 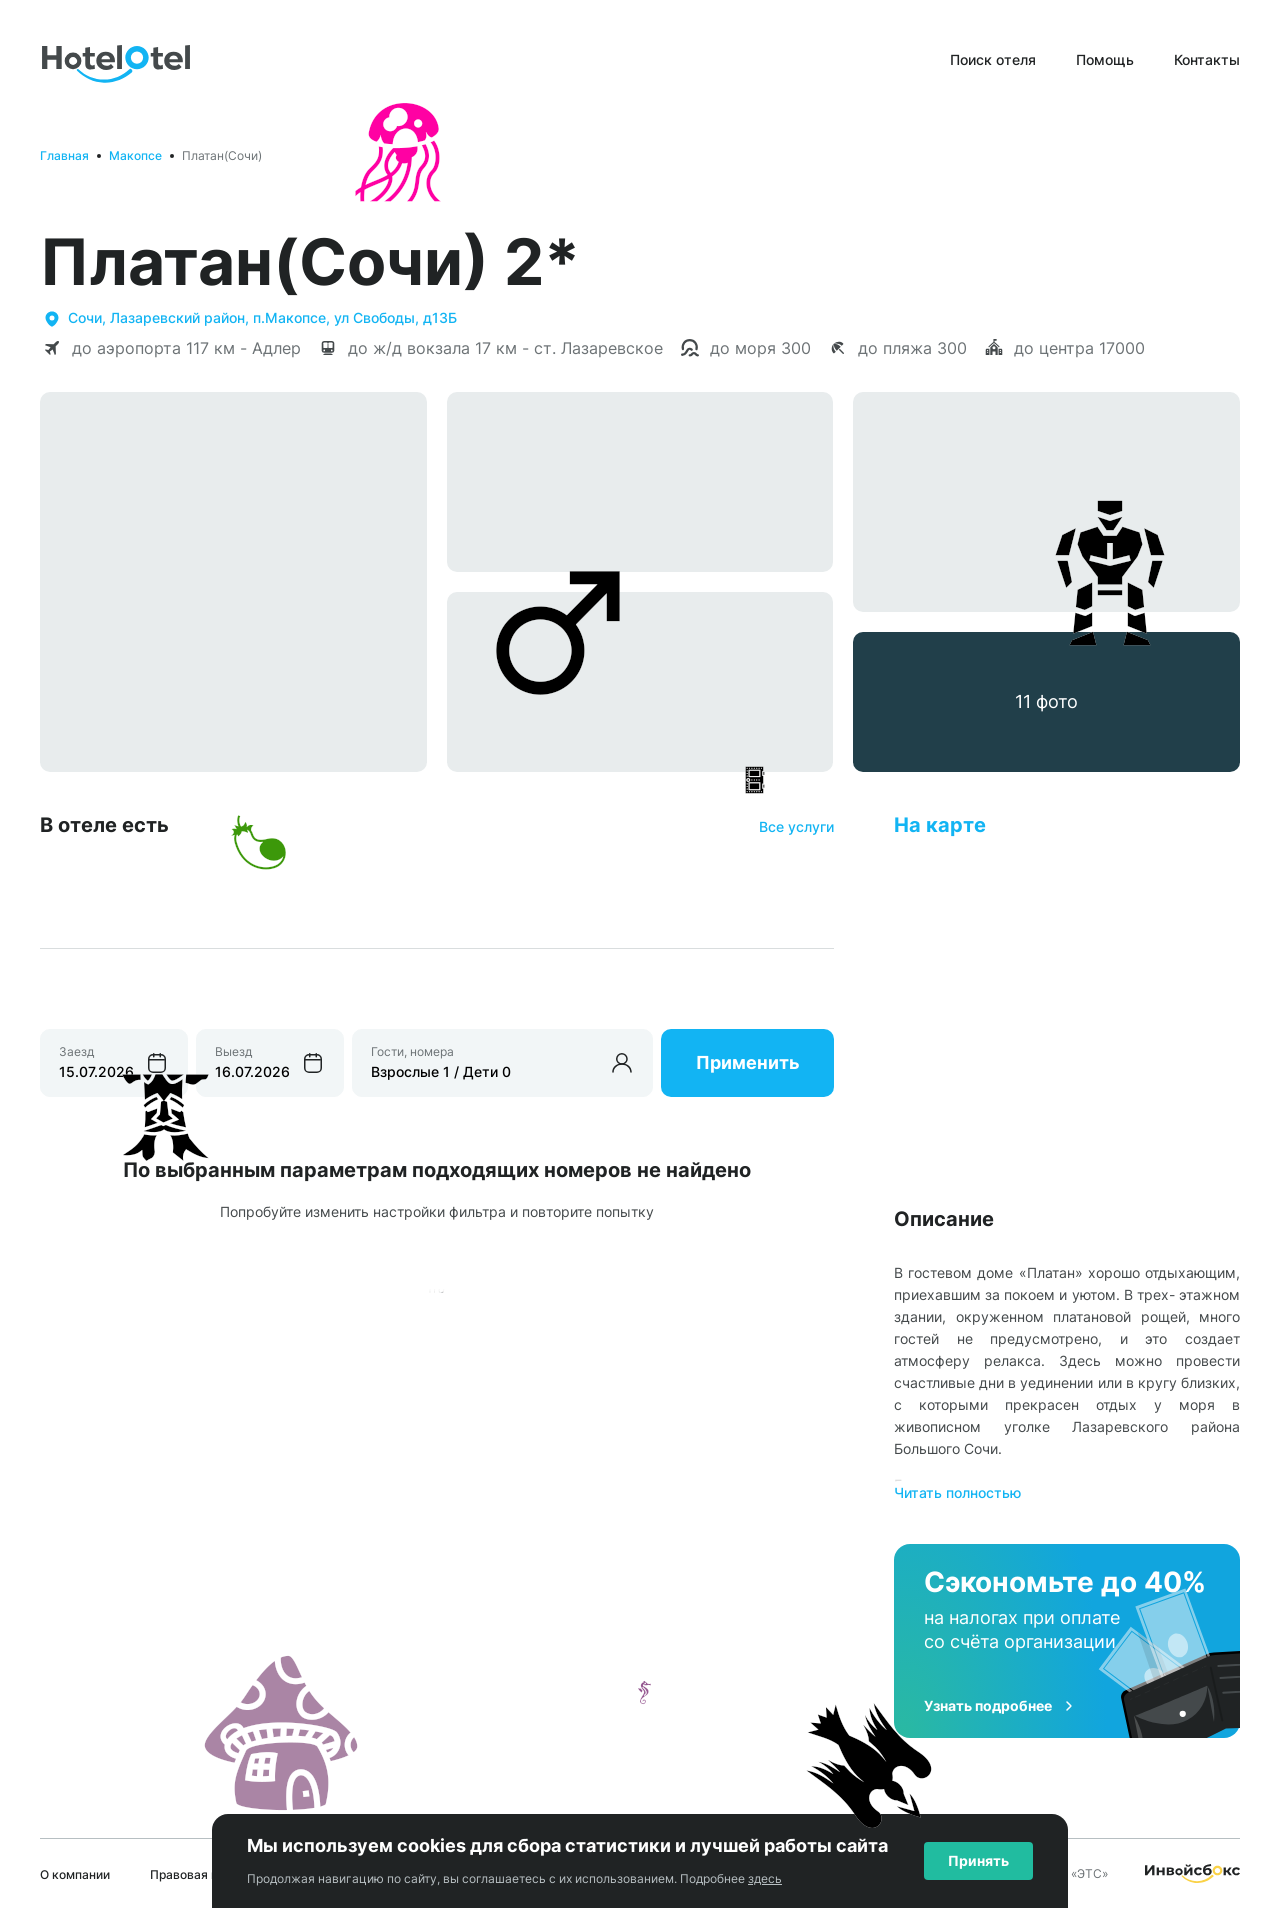 I want to click on select eggplant/aubergine ingredient, so click(x=258, y=842).